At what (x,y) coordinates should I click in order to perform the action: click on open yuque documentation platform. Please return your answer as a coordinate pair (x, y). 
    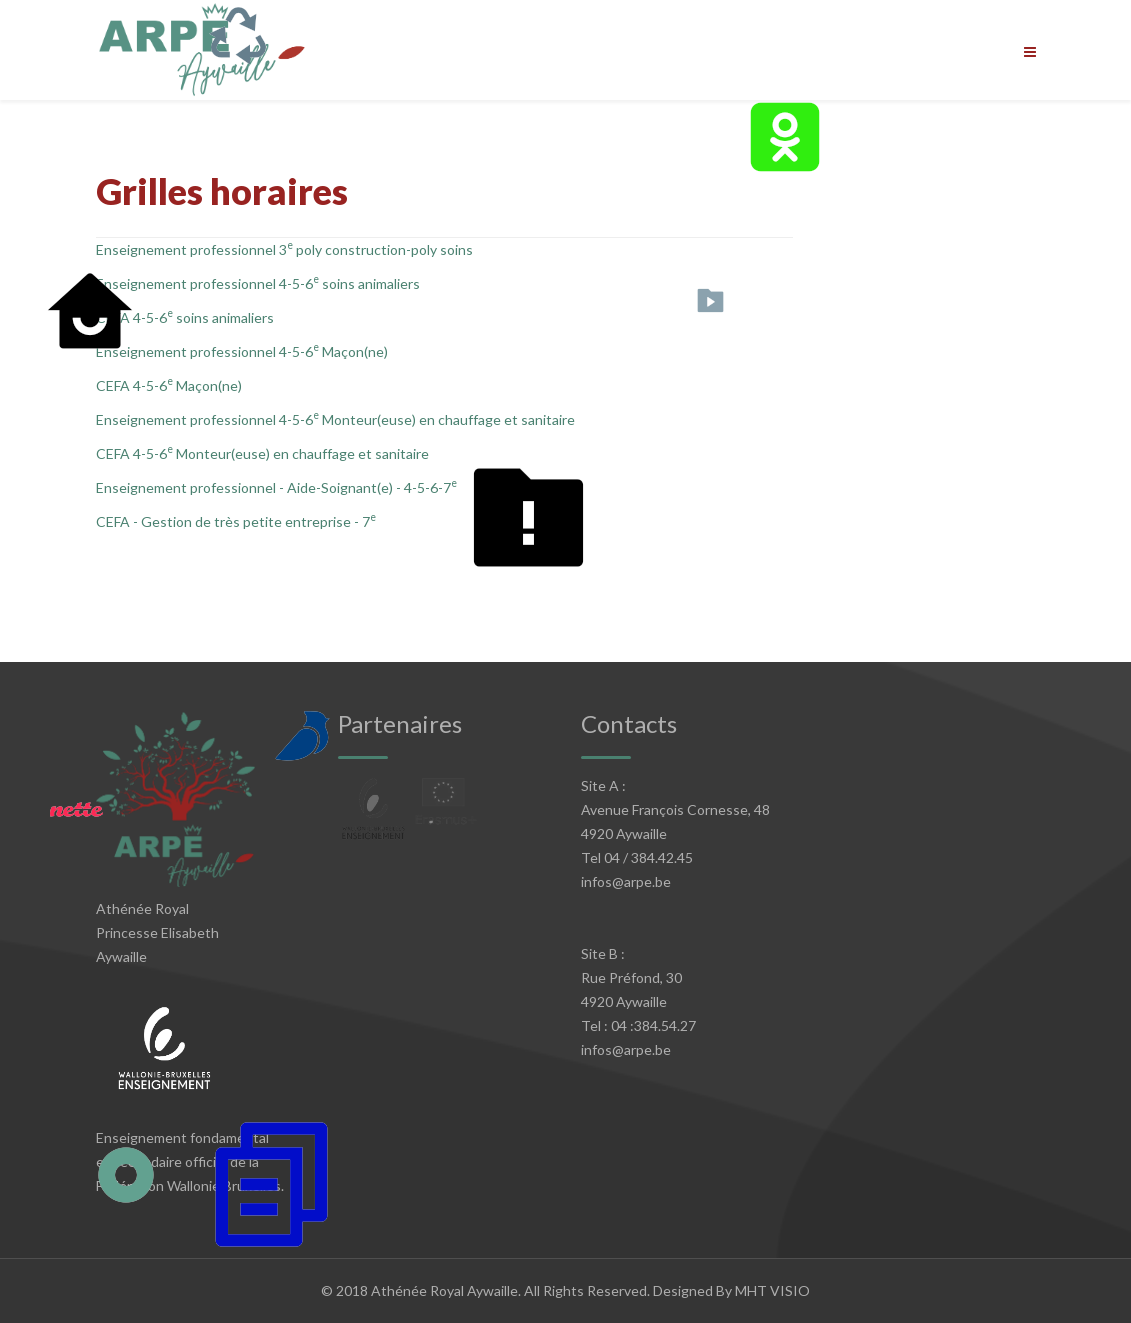
    Looking at the image, I should click on (302, 734).